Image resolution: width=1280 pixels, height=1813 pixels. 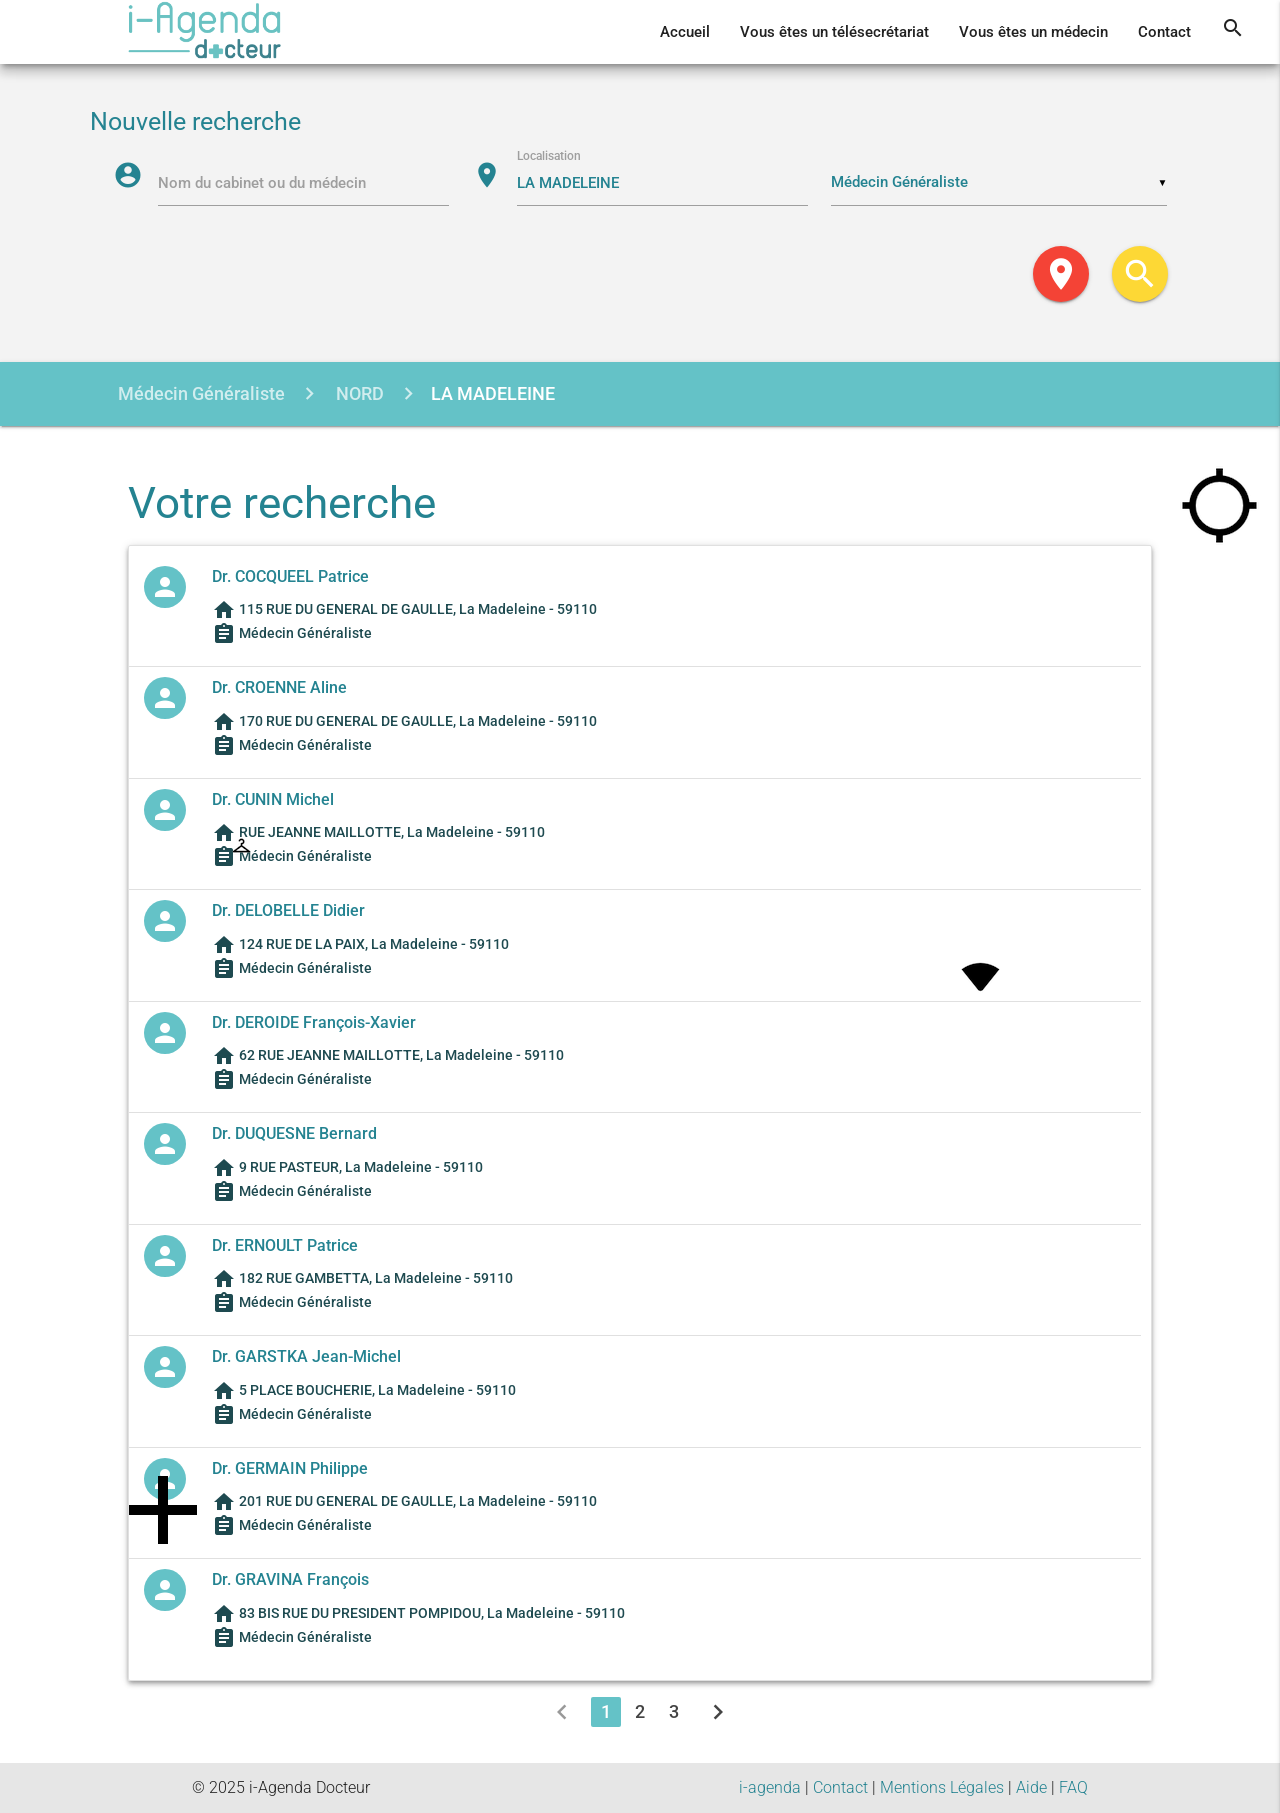 What do you see at coordinates (980, 977) in the screenshot?
I see `indicates full wifi signal strength` at bounding box center [980, 977].